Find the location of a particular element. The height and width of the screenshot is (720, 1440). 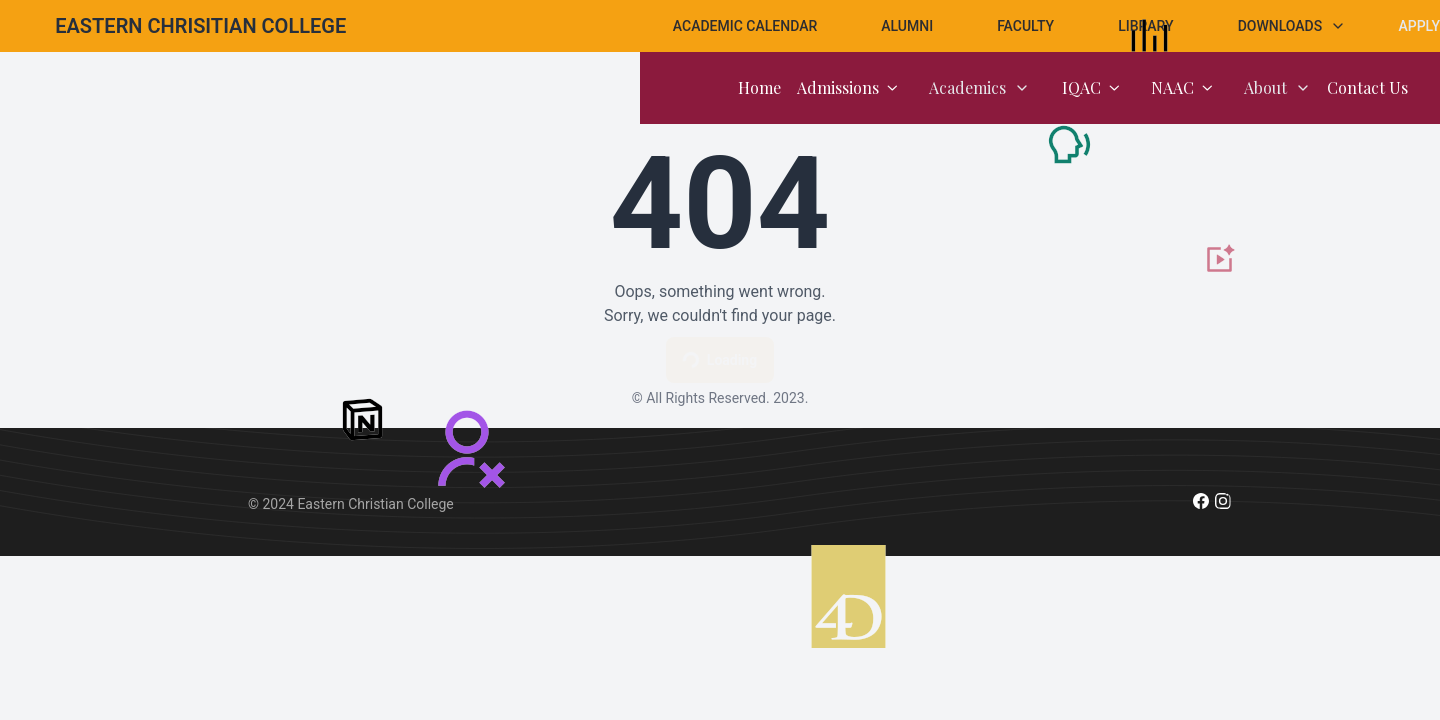

access AI-powered video tools is located at coordinates (1219, 259).